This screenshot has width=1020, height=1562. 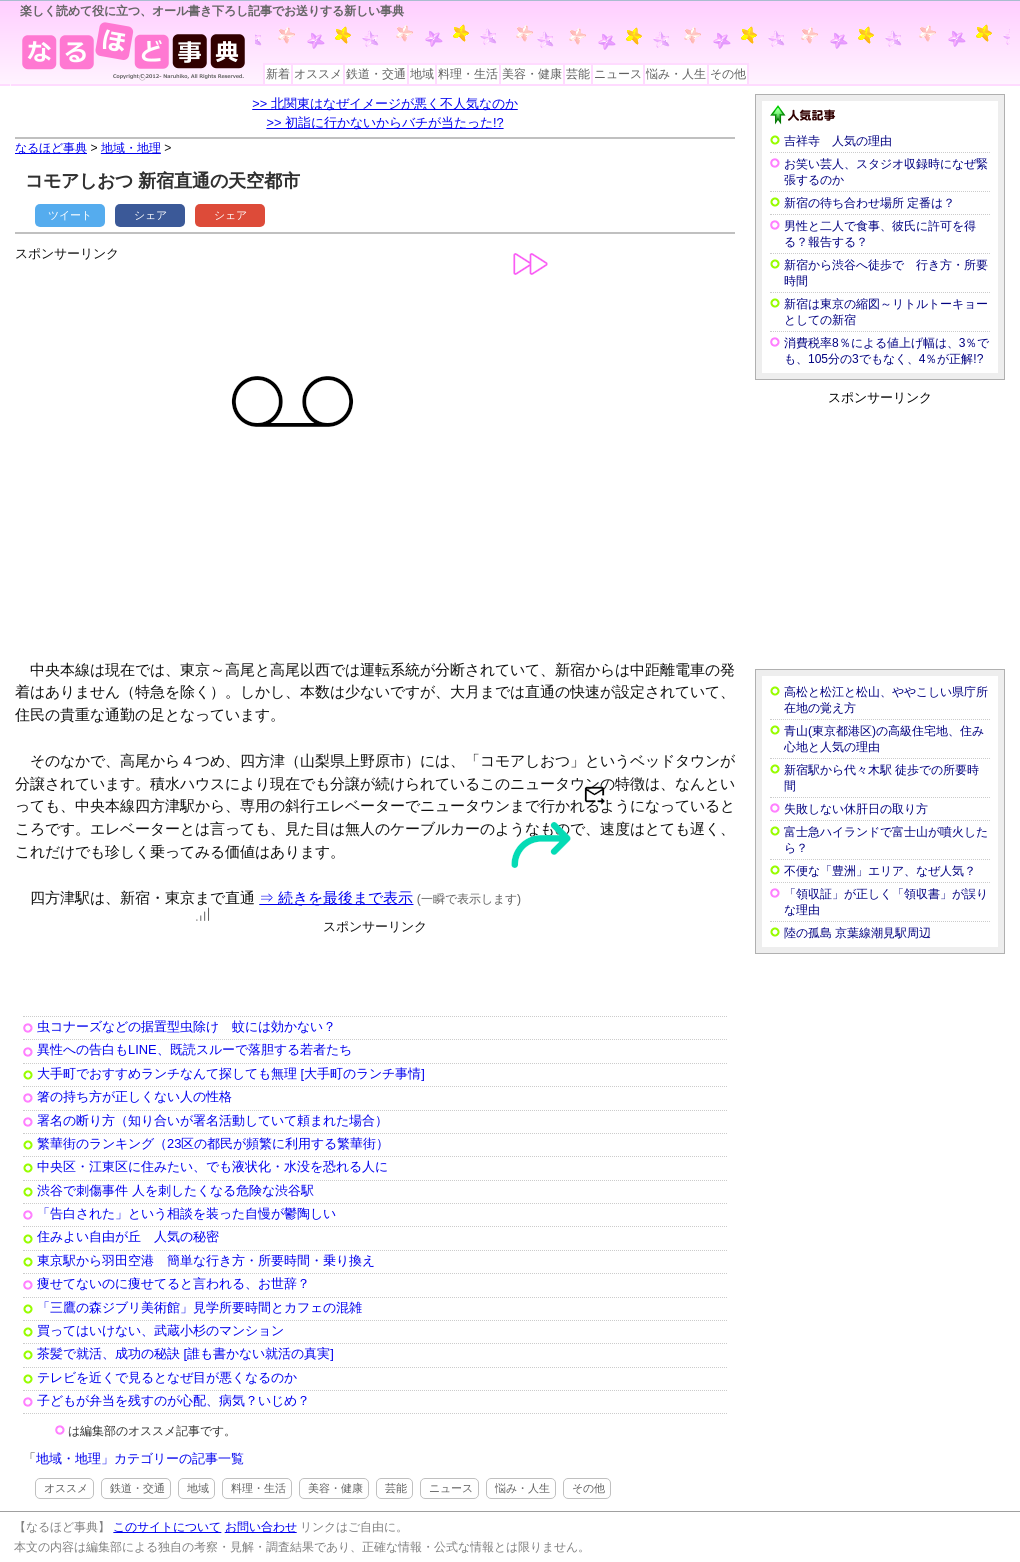 I want to click on forward an email to another recipient, so click(x=594, y=794).